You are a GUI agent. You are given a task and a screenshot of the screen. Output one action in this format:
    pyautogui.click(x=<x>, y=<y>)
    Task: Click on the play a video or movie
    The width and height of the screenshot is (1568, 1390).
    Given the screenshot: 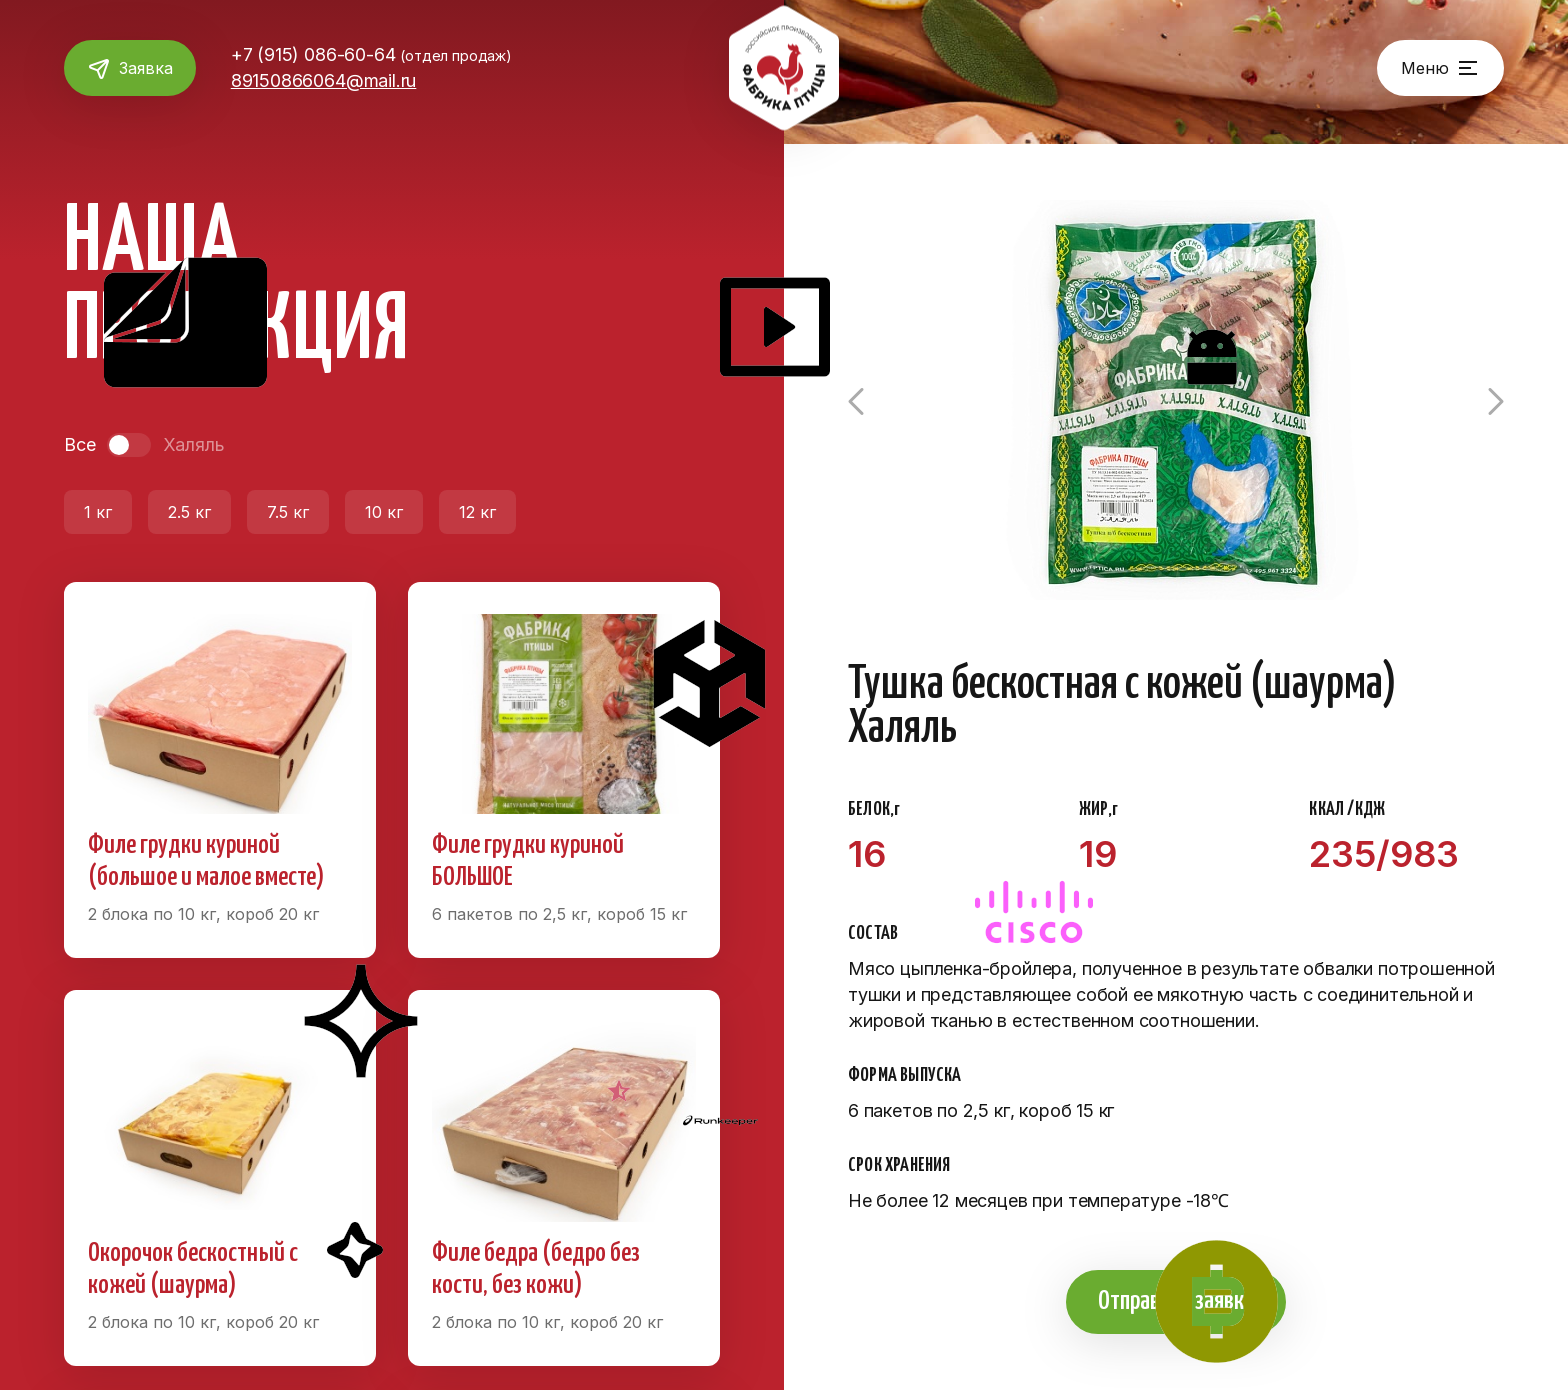 What is the action you would take?
    pyautogui.click(x=775, y=327)
    